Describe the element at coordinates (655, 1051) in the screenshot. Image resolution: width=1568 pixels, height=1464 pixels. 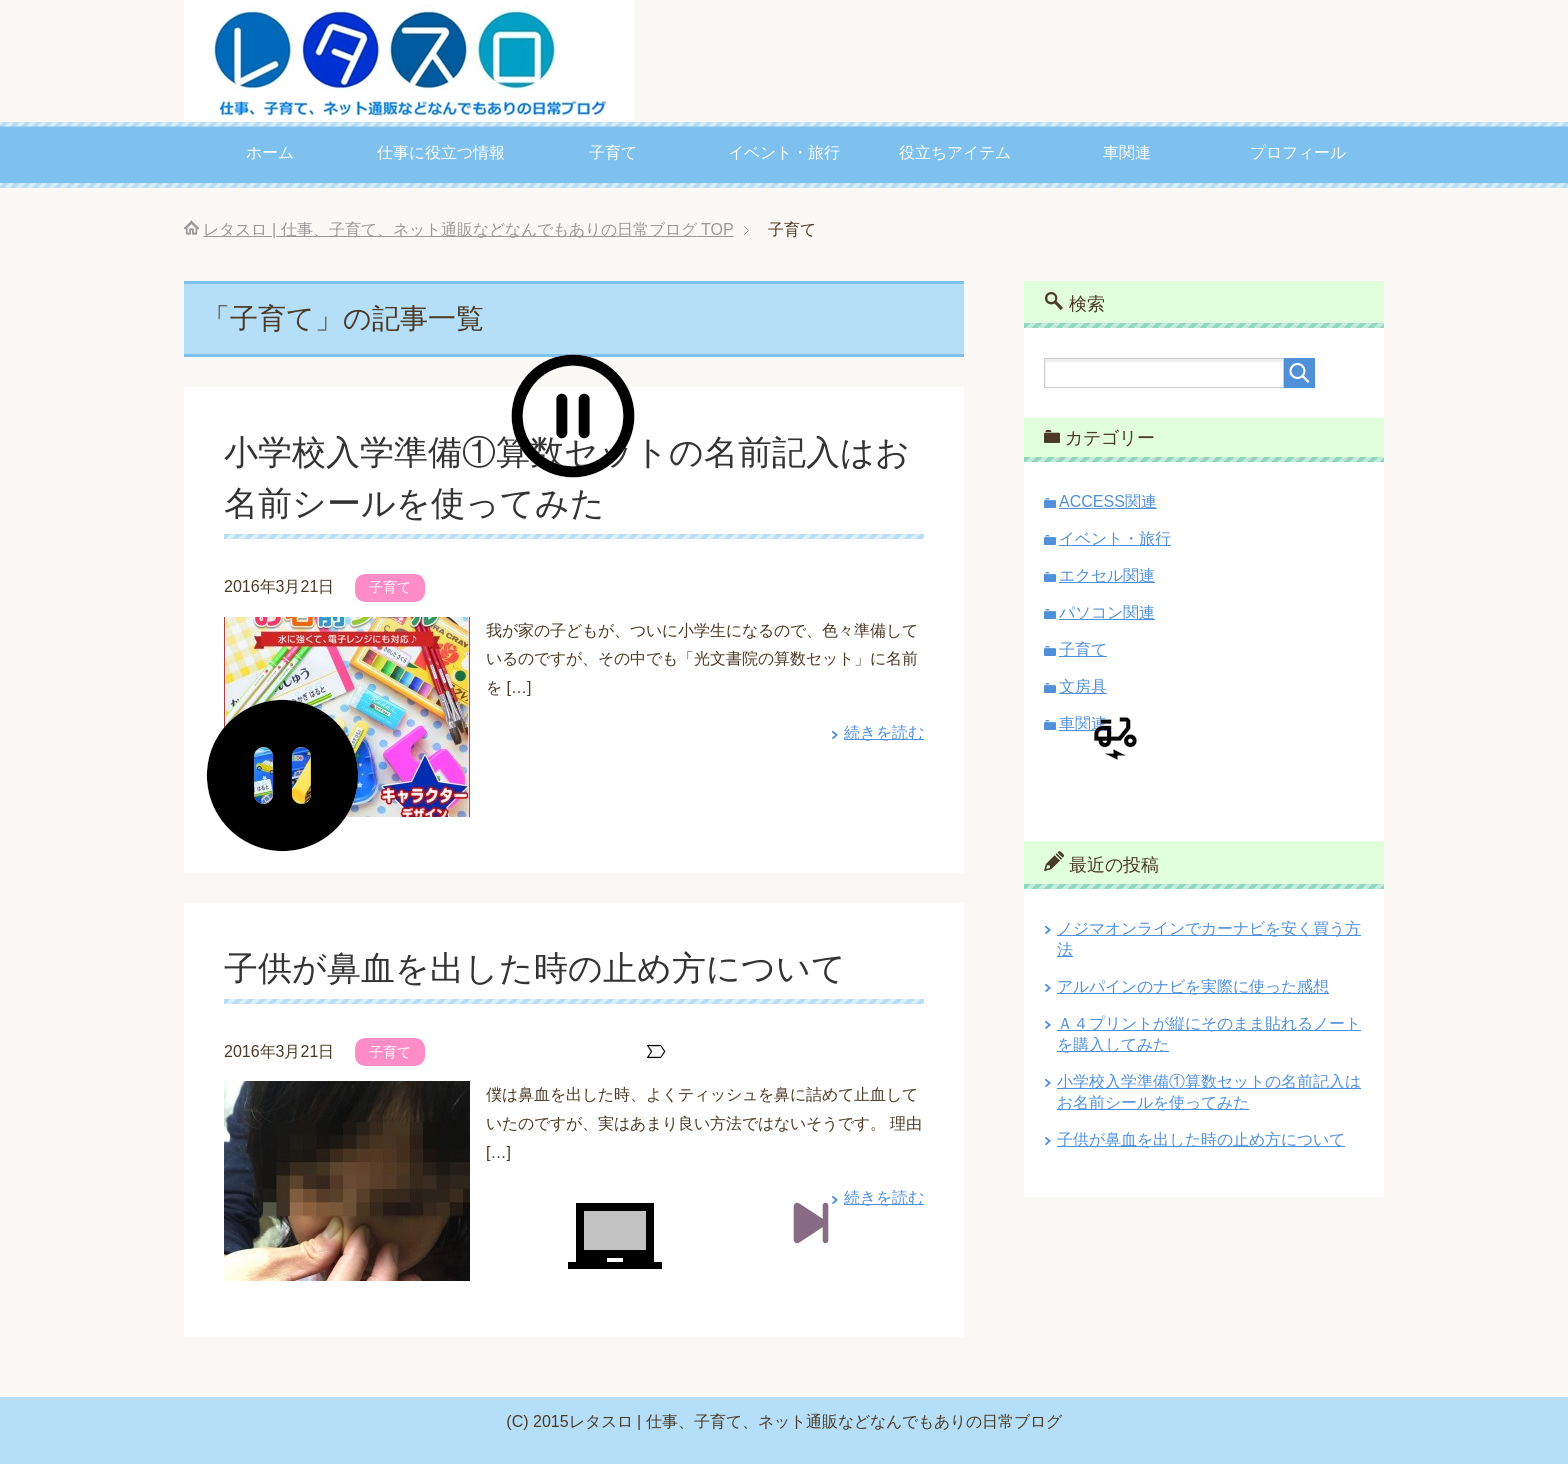
I see `add a tag or label to an item` at that location.